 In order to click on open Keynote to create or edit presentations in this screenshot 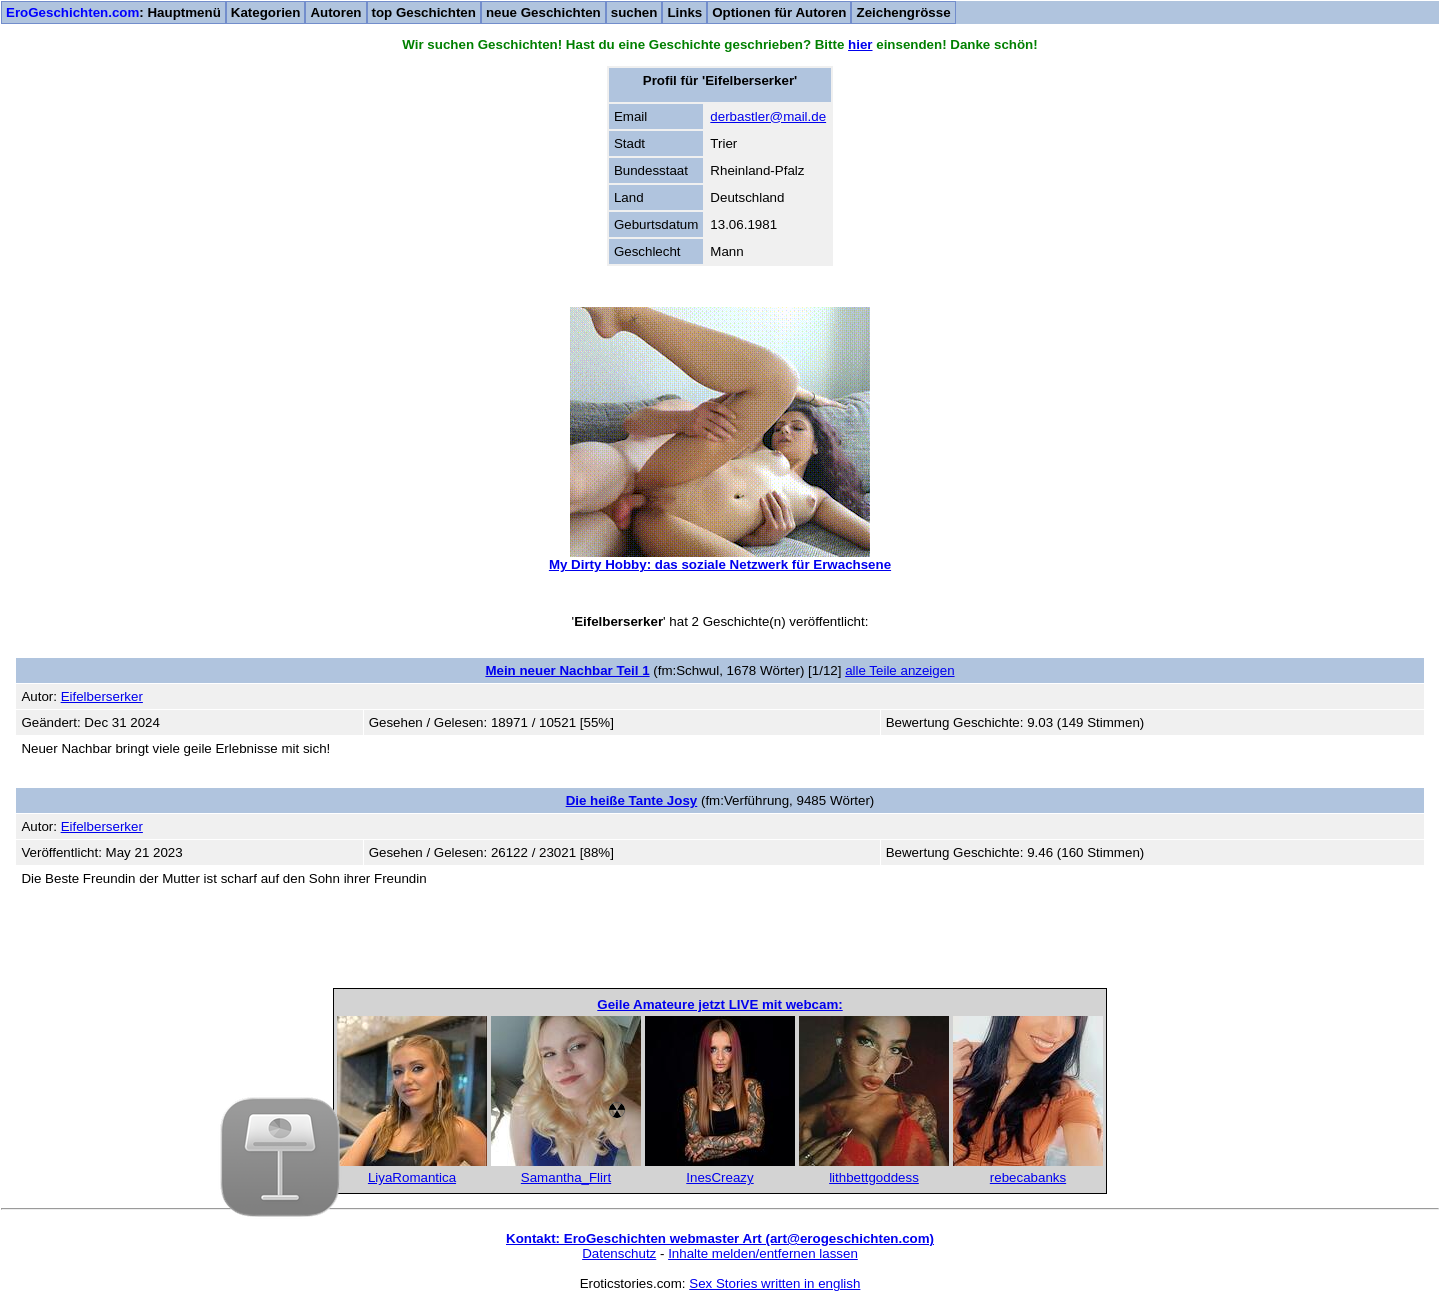, I will do `click(280, 1157)`.